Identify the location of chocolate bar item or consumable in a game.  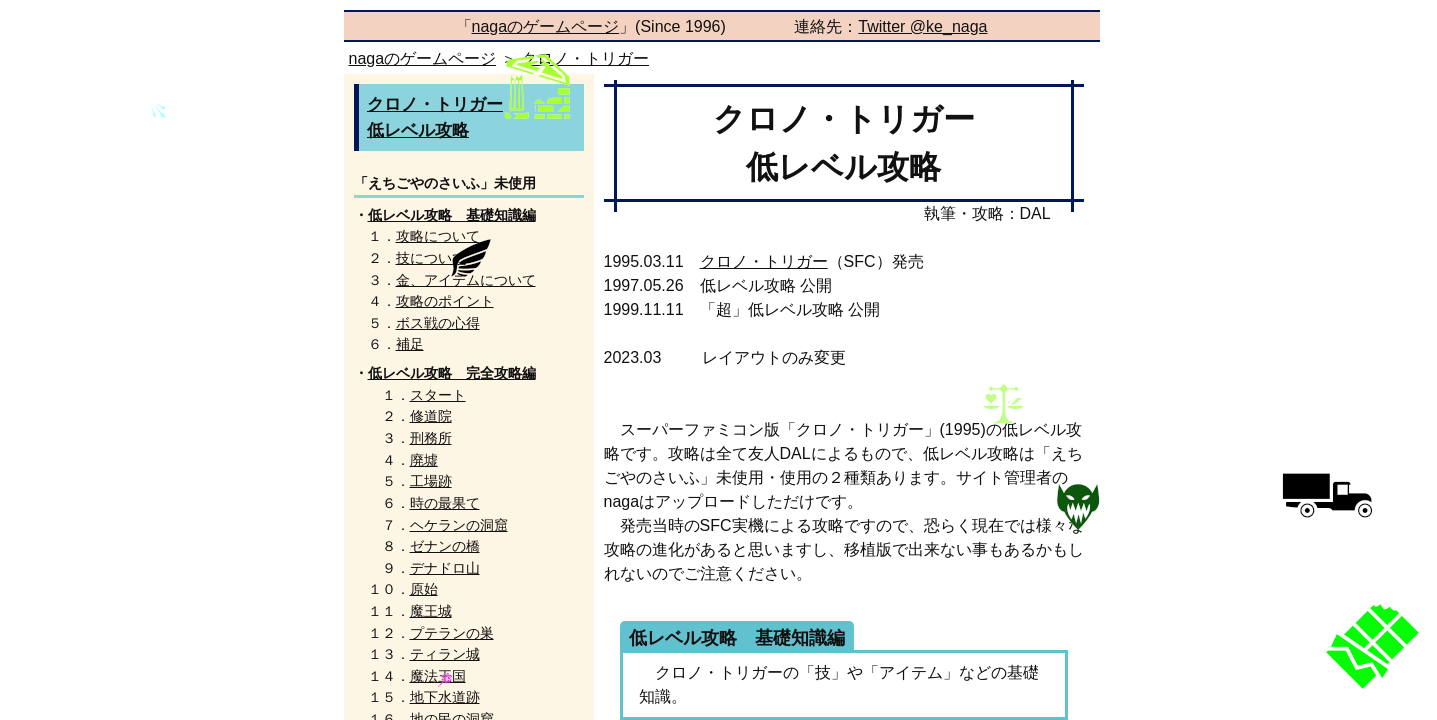
(1372, 642).